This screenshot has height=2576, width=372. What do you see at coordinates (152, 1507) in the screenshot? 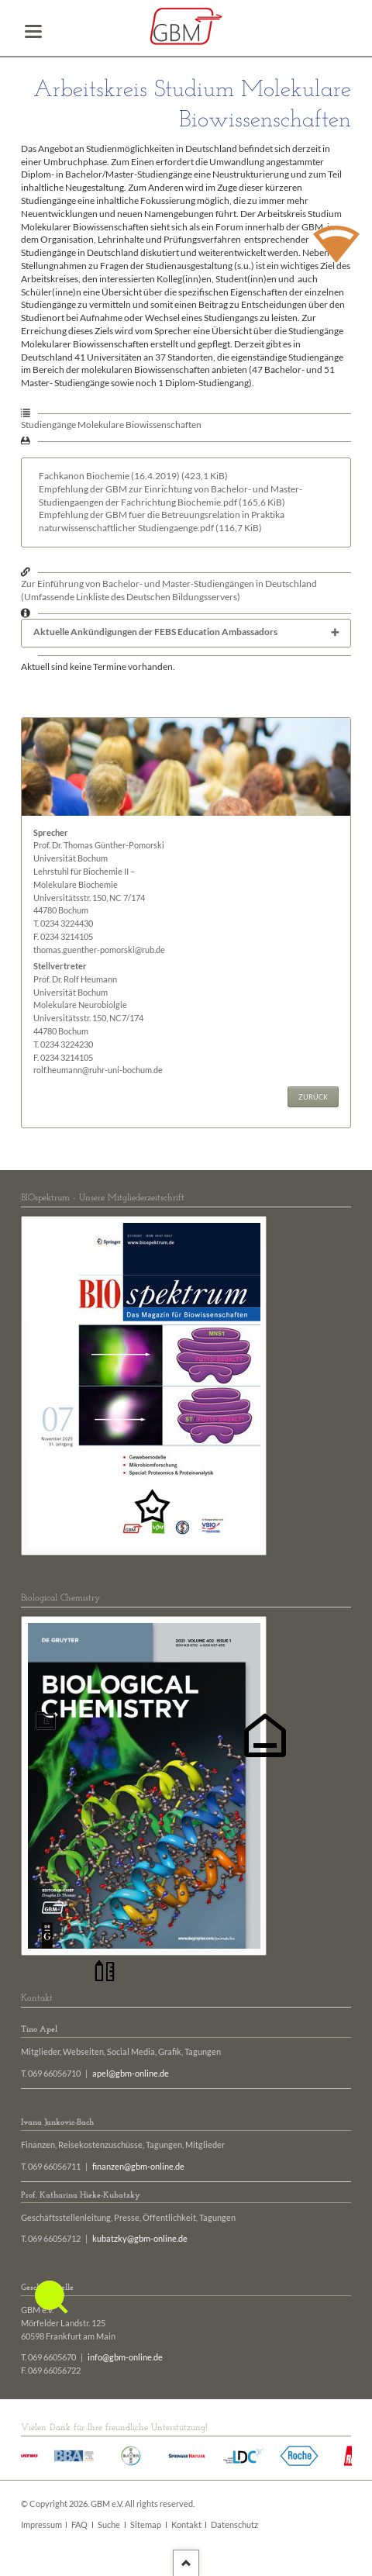
I see `mark as favorite with positive feedback` at bounding box center [152, 1507].